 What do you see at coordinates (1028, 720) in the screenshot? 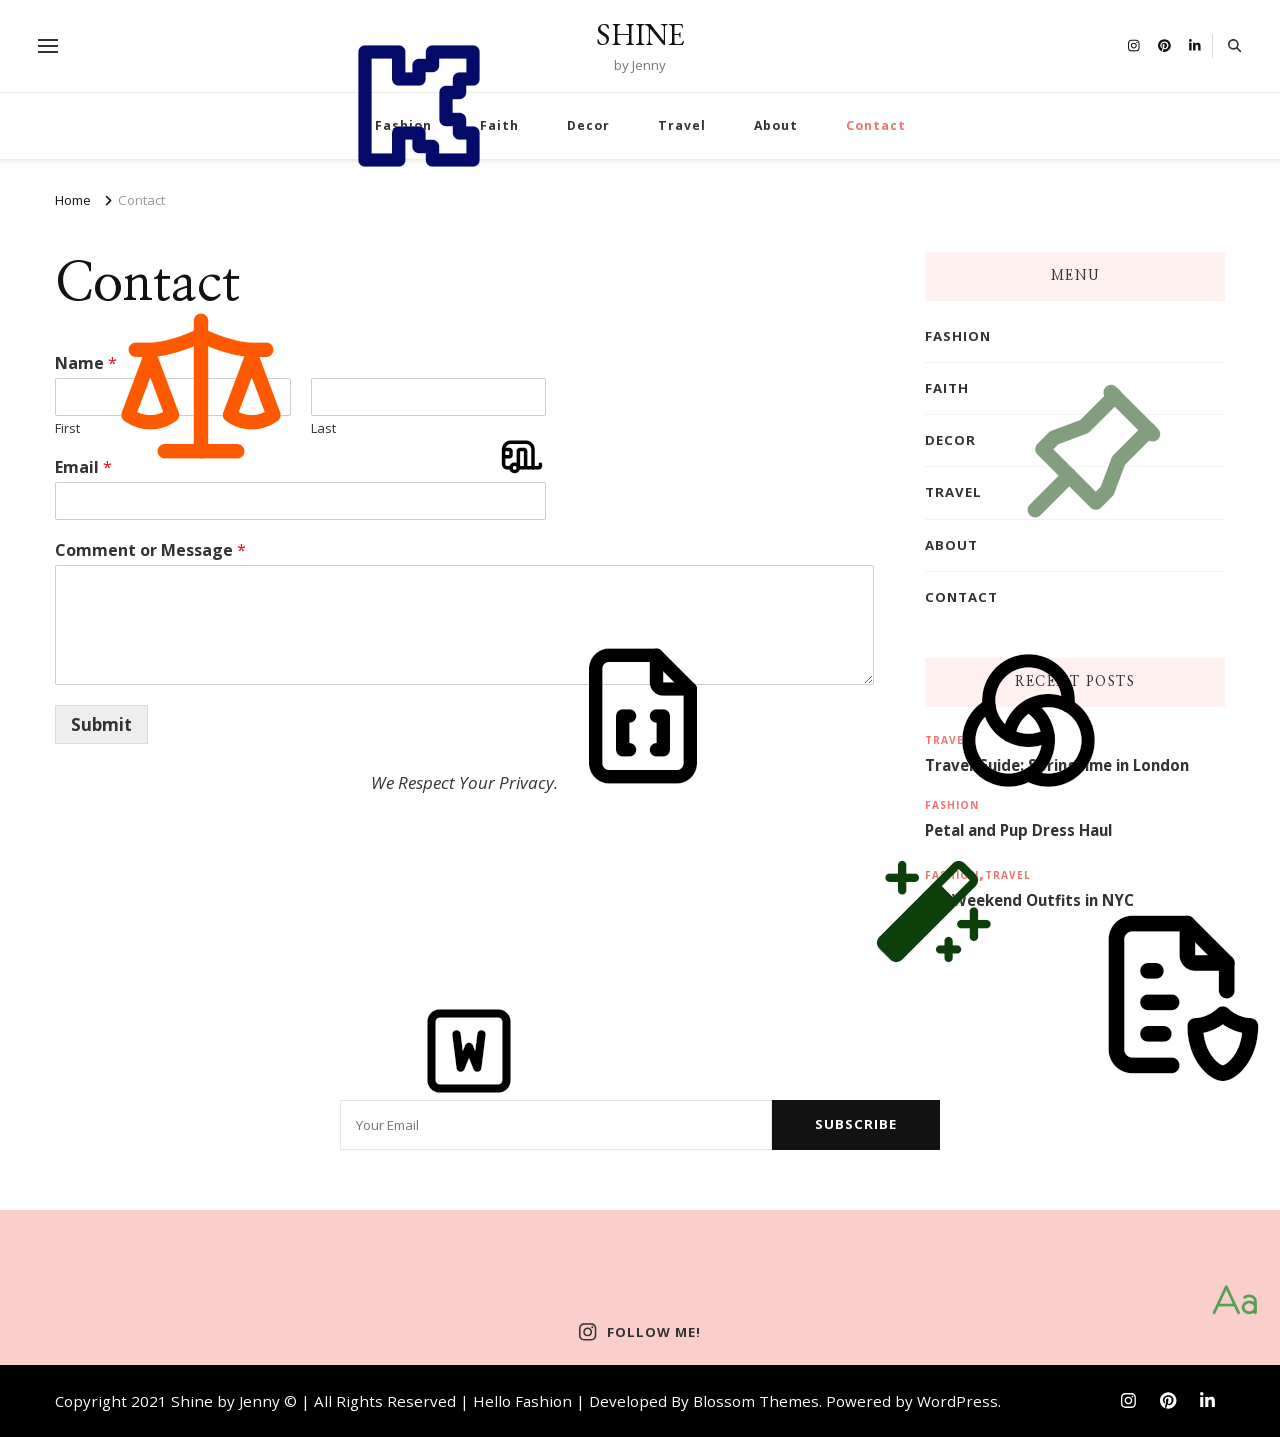
I see `access your spaces or workspaces` at bounding box center [1028, 720].